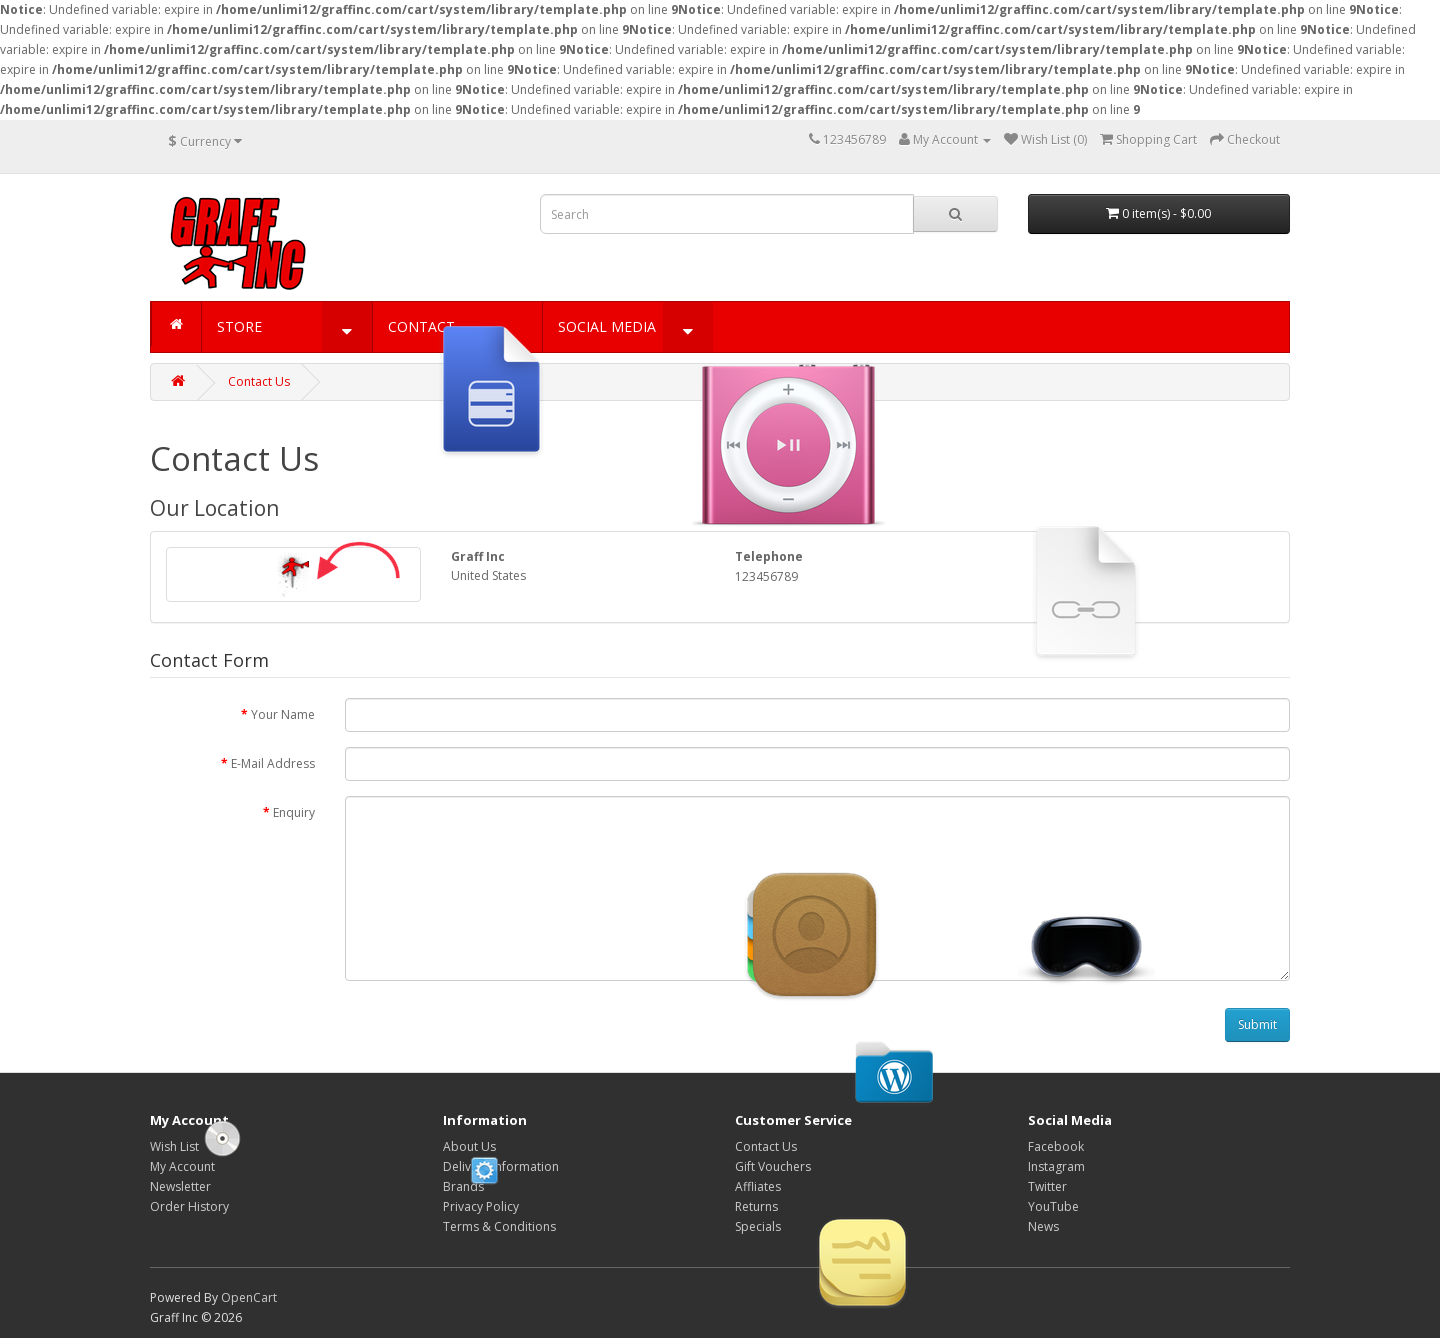  What do you see at coordinates (788, 444) in the screenshot?
I see `iPod shuffle device connected` at bounding box center [788, 444].